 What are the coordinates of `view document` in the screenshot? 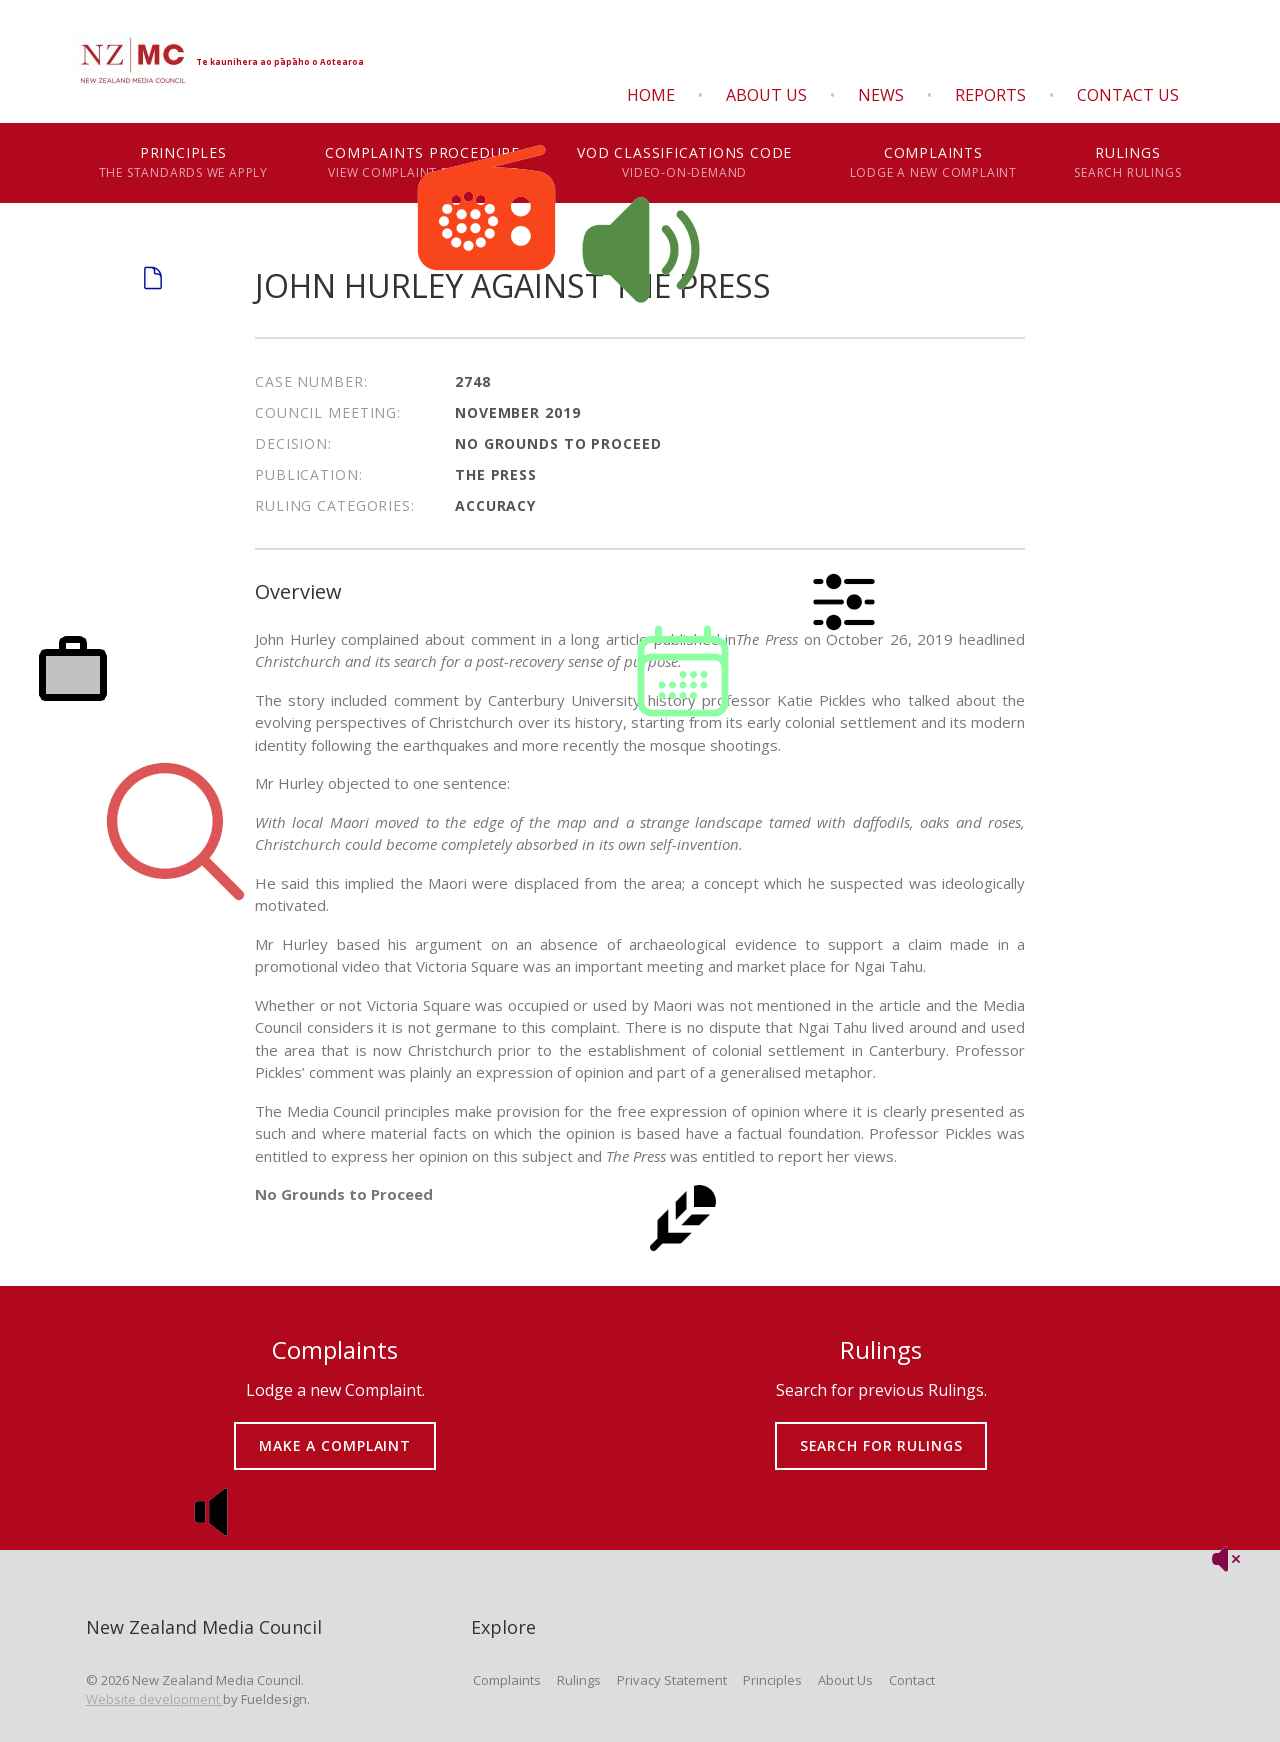 It's located at (153, 278).